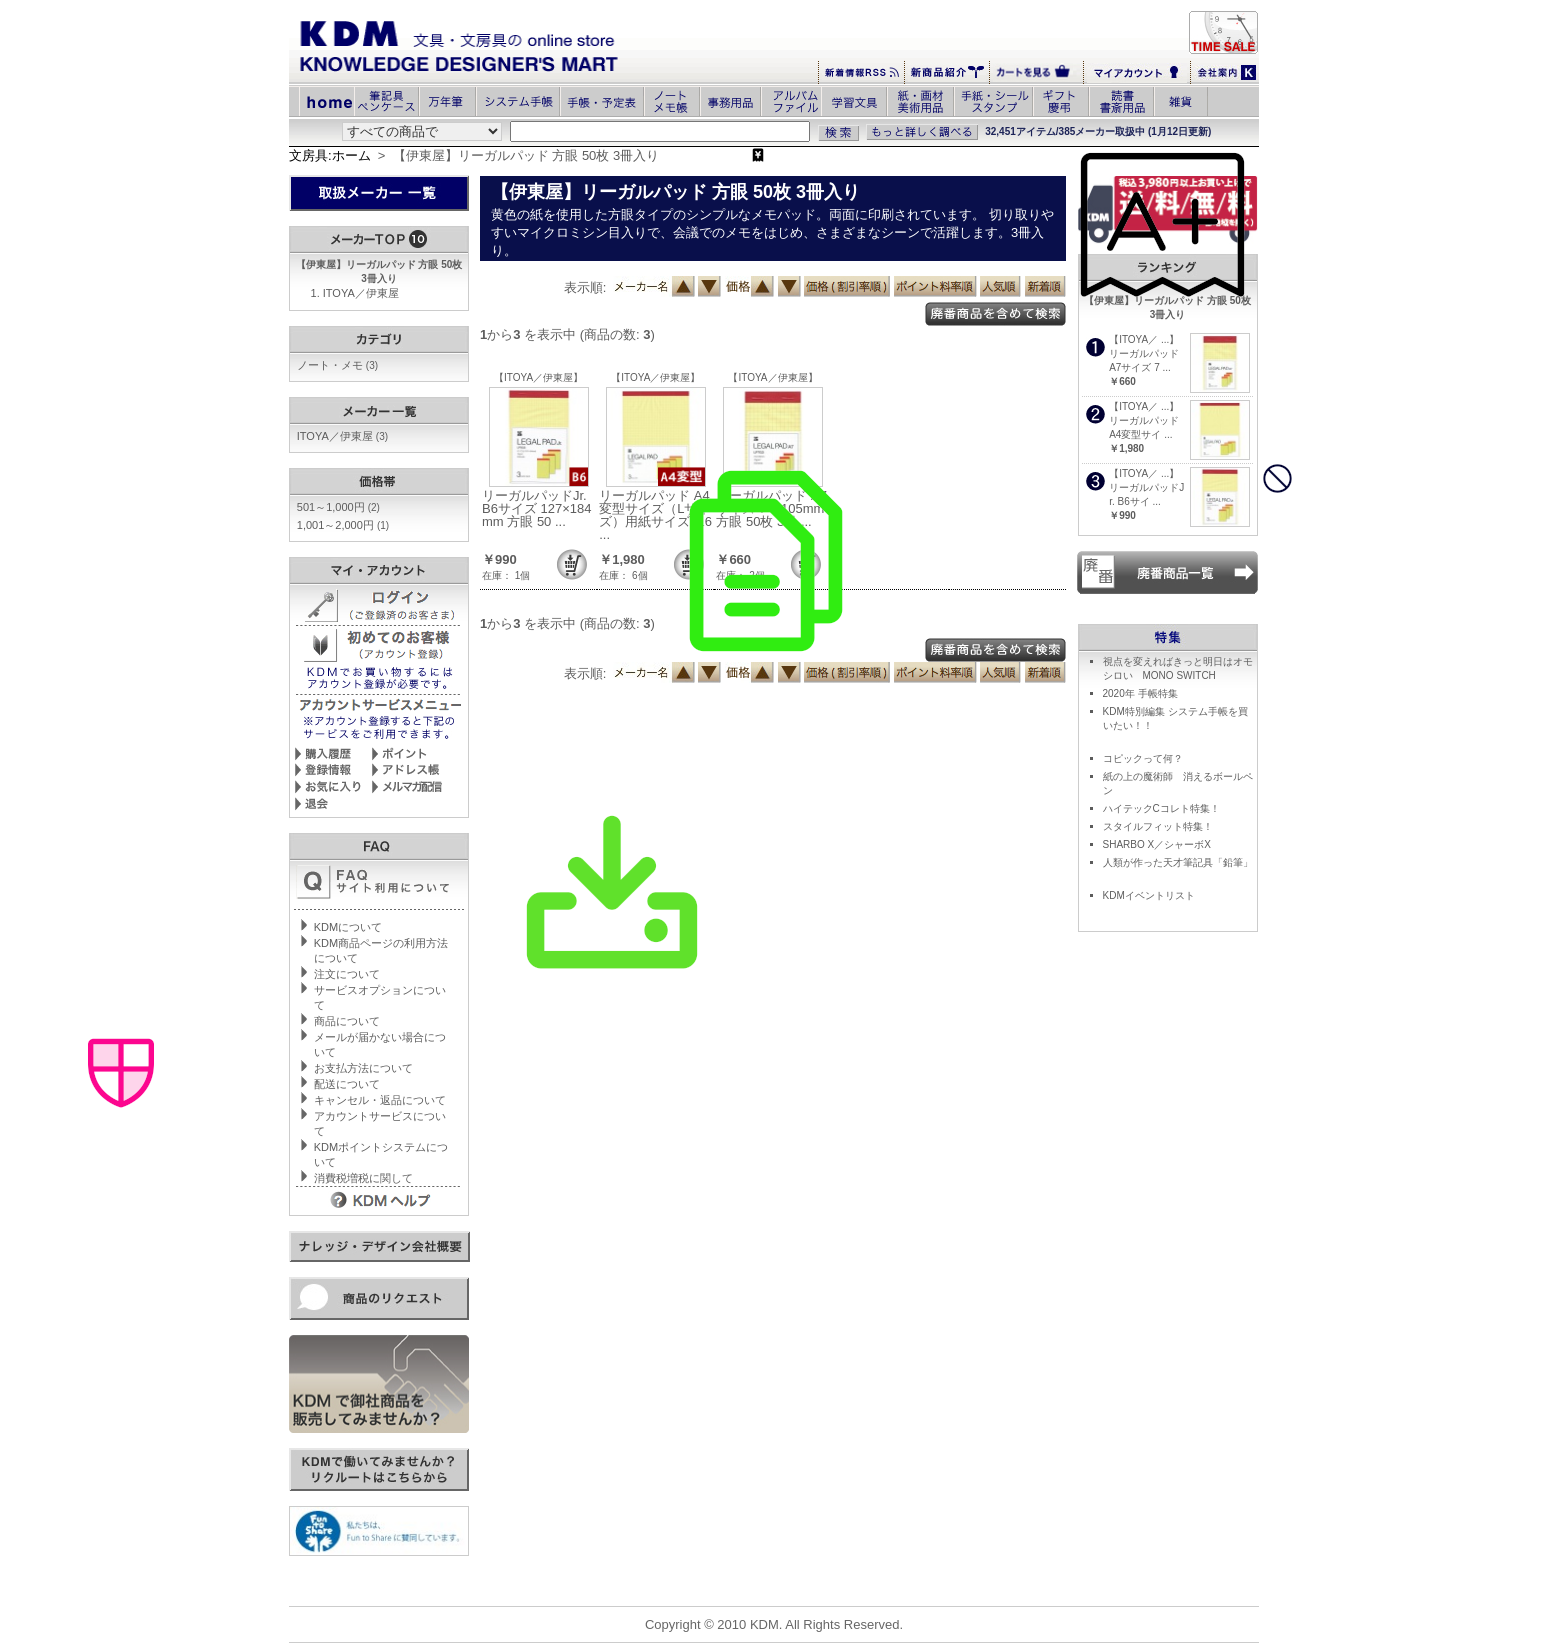 Image resolution: width=1548 pixels, height=1643 pixels. I want to click on view exam or test results, so click(1162, 221).